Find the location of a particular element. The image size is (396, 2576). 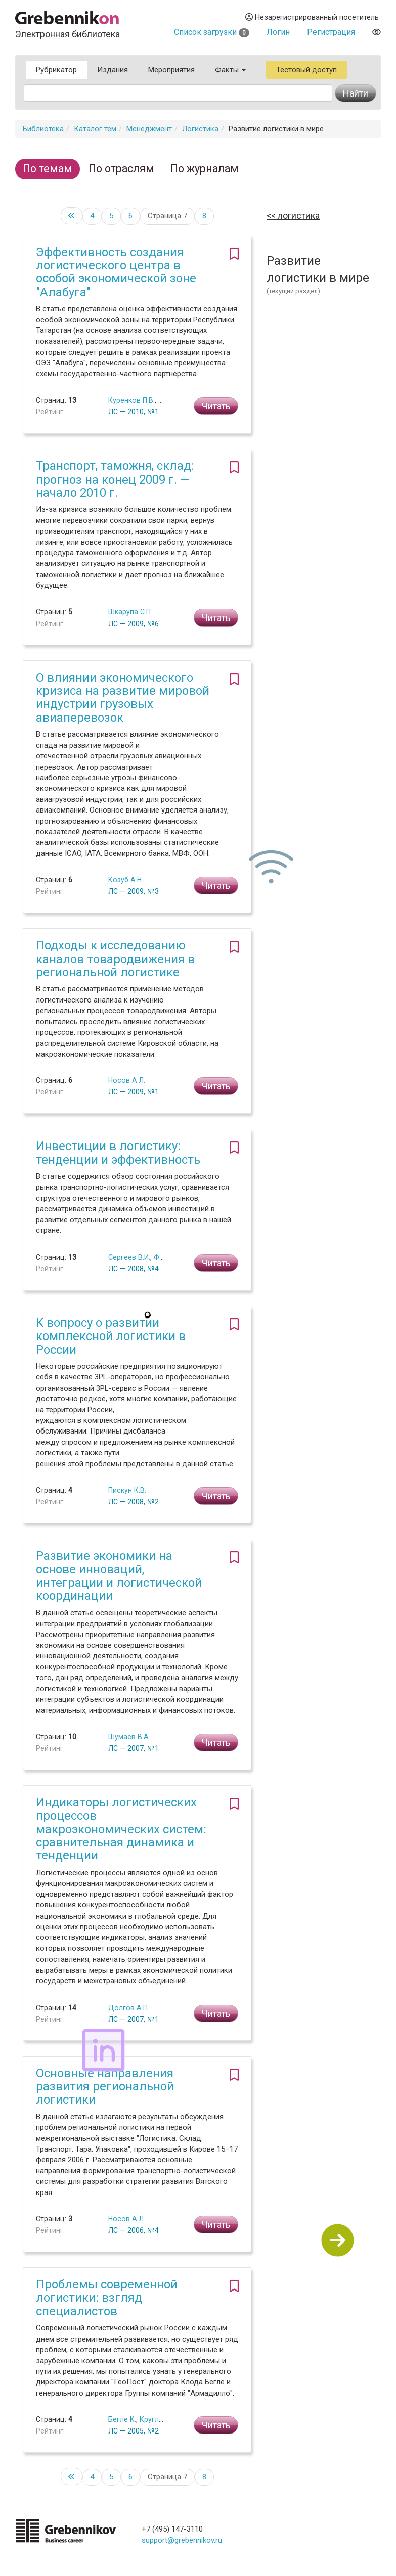

connect with LinkedIn is located at coordinates (103, 2050).